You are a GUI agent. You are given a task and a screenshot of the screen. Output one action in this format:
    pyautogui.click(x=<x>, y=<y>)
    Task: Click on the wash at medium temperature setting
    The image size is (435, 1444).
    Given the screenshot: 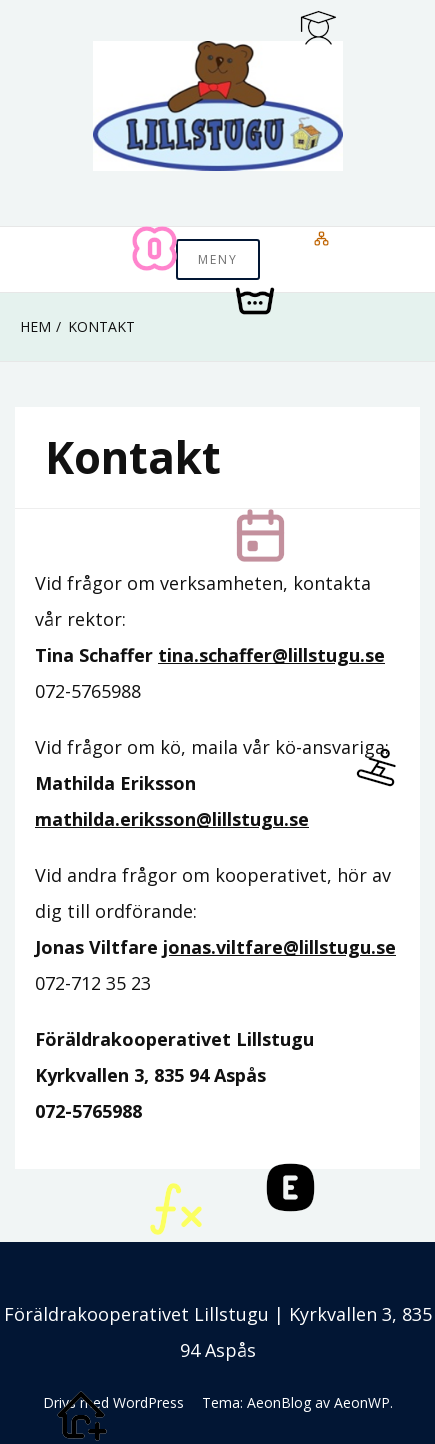 What is the action you would take?
    pyautogui.click(x=255, y=301)
    